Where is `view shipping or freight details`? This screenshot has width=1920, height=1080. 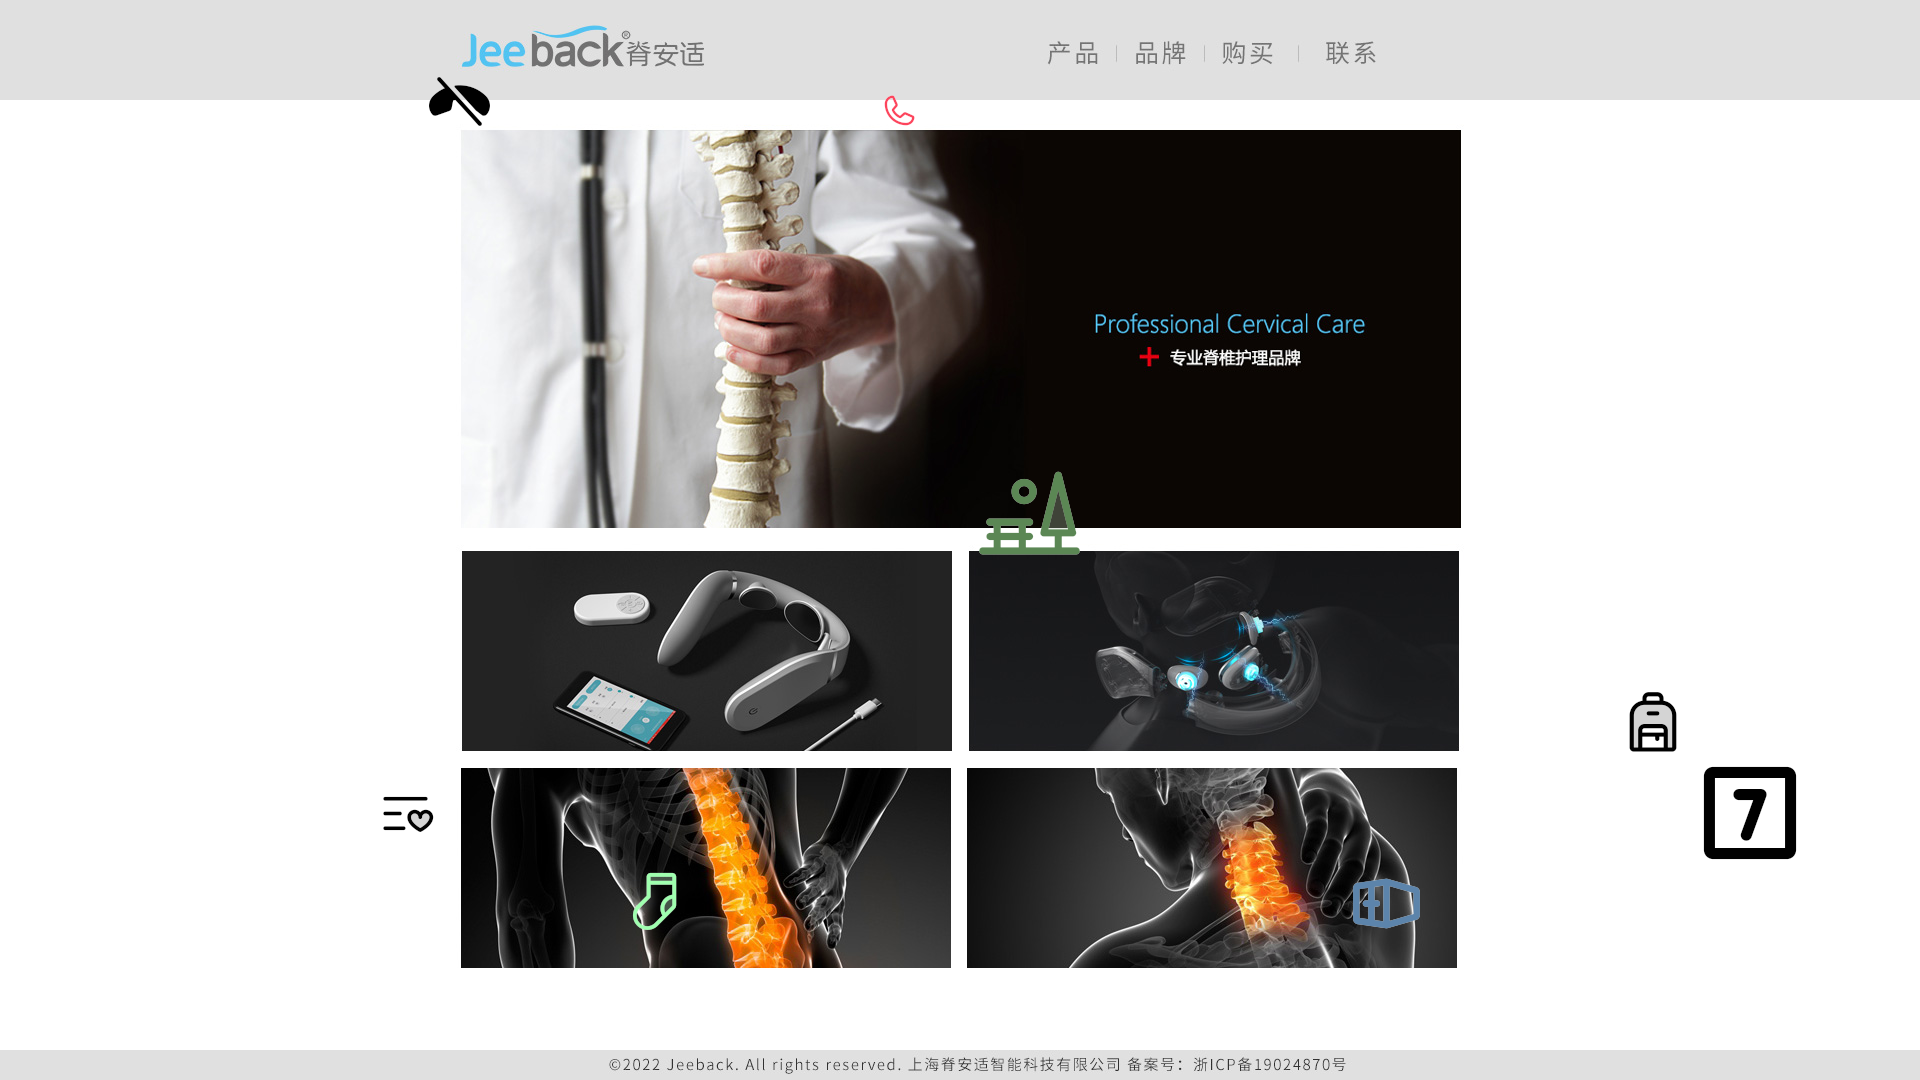 view shipping or freight details is located at coordinates (1386, 903).